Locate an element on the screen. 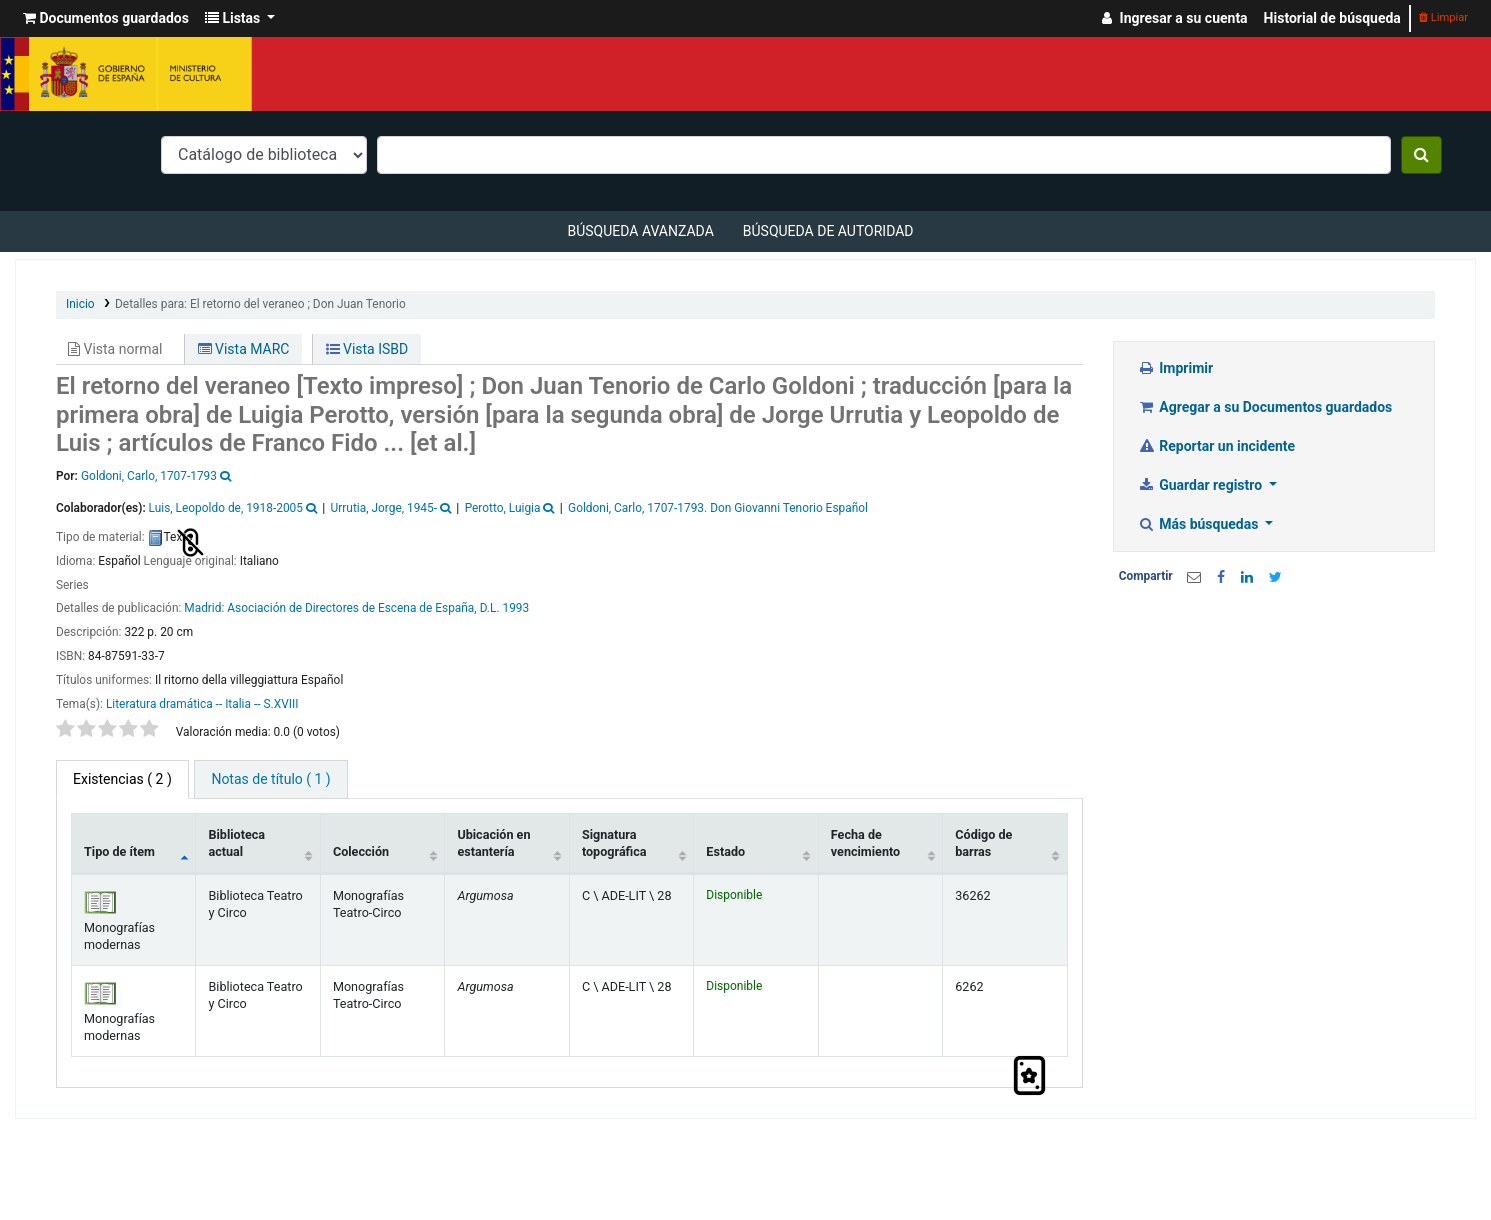  view starred or favorite card in a card game is located at coordinates (1029, 1075).